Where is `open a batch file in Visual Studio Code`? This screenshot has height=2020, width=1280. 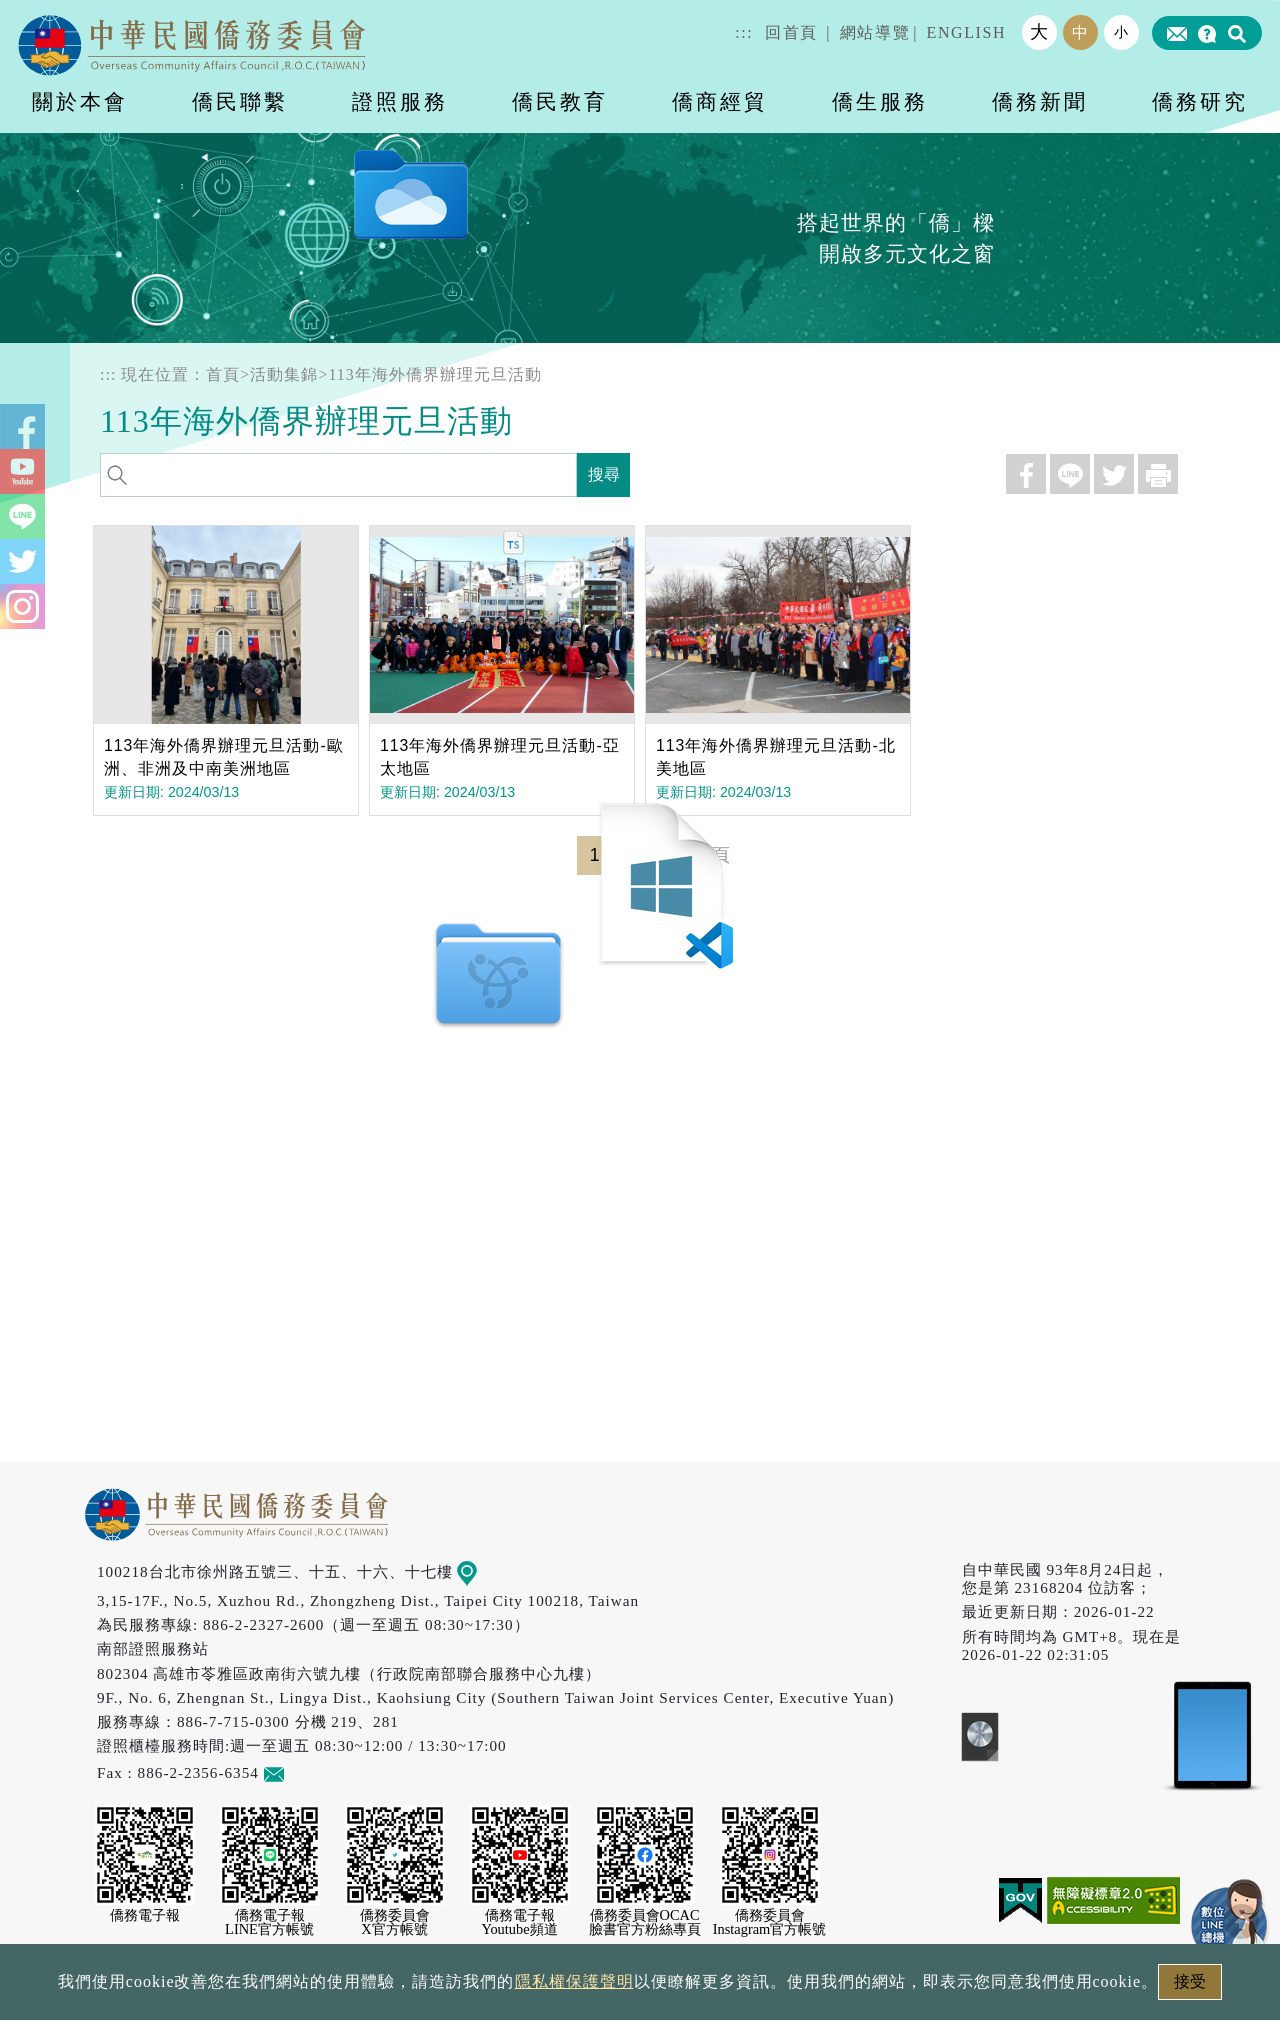
open a batch file in Visual Studio Code is located at coordinates (661, 886).